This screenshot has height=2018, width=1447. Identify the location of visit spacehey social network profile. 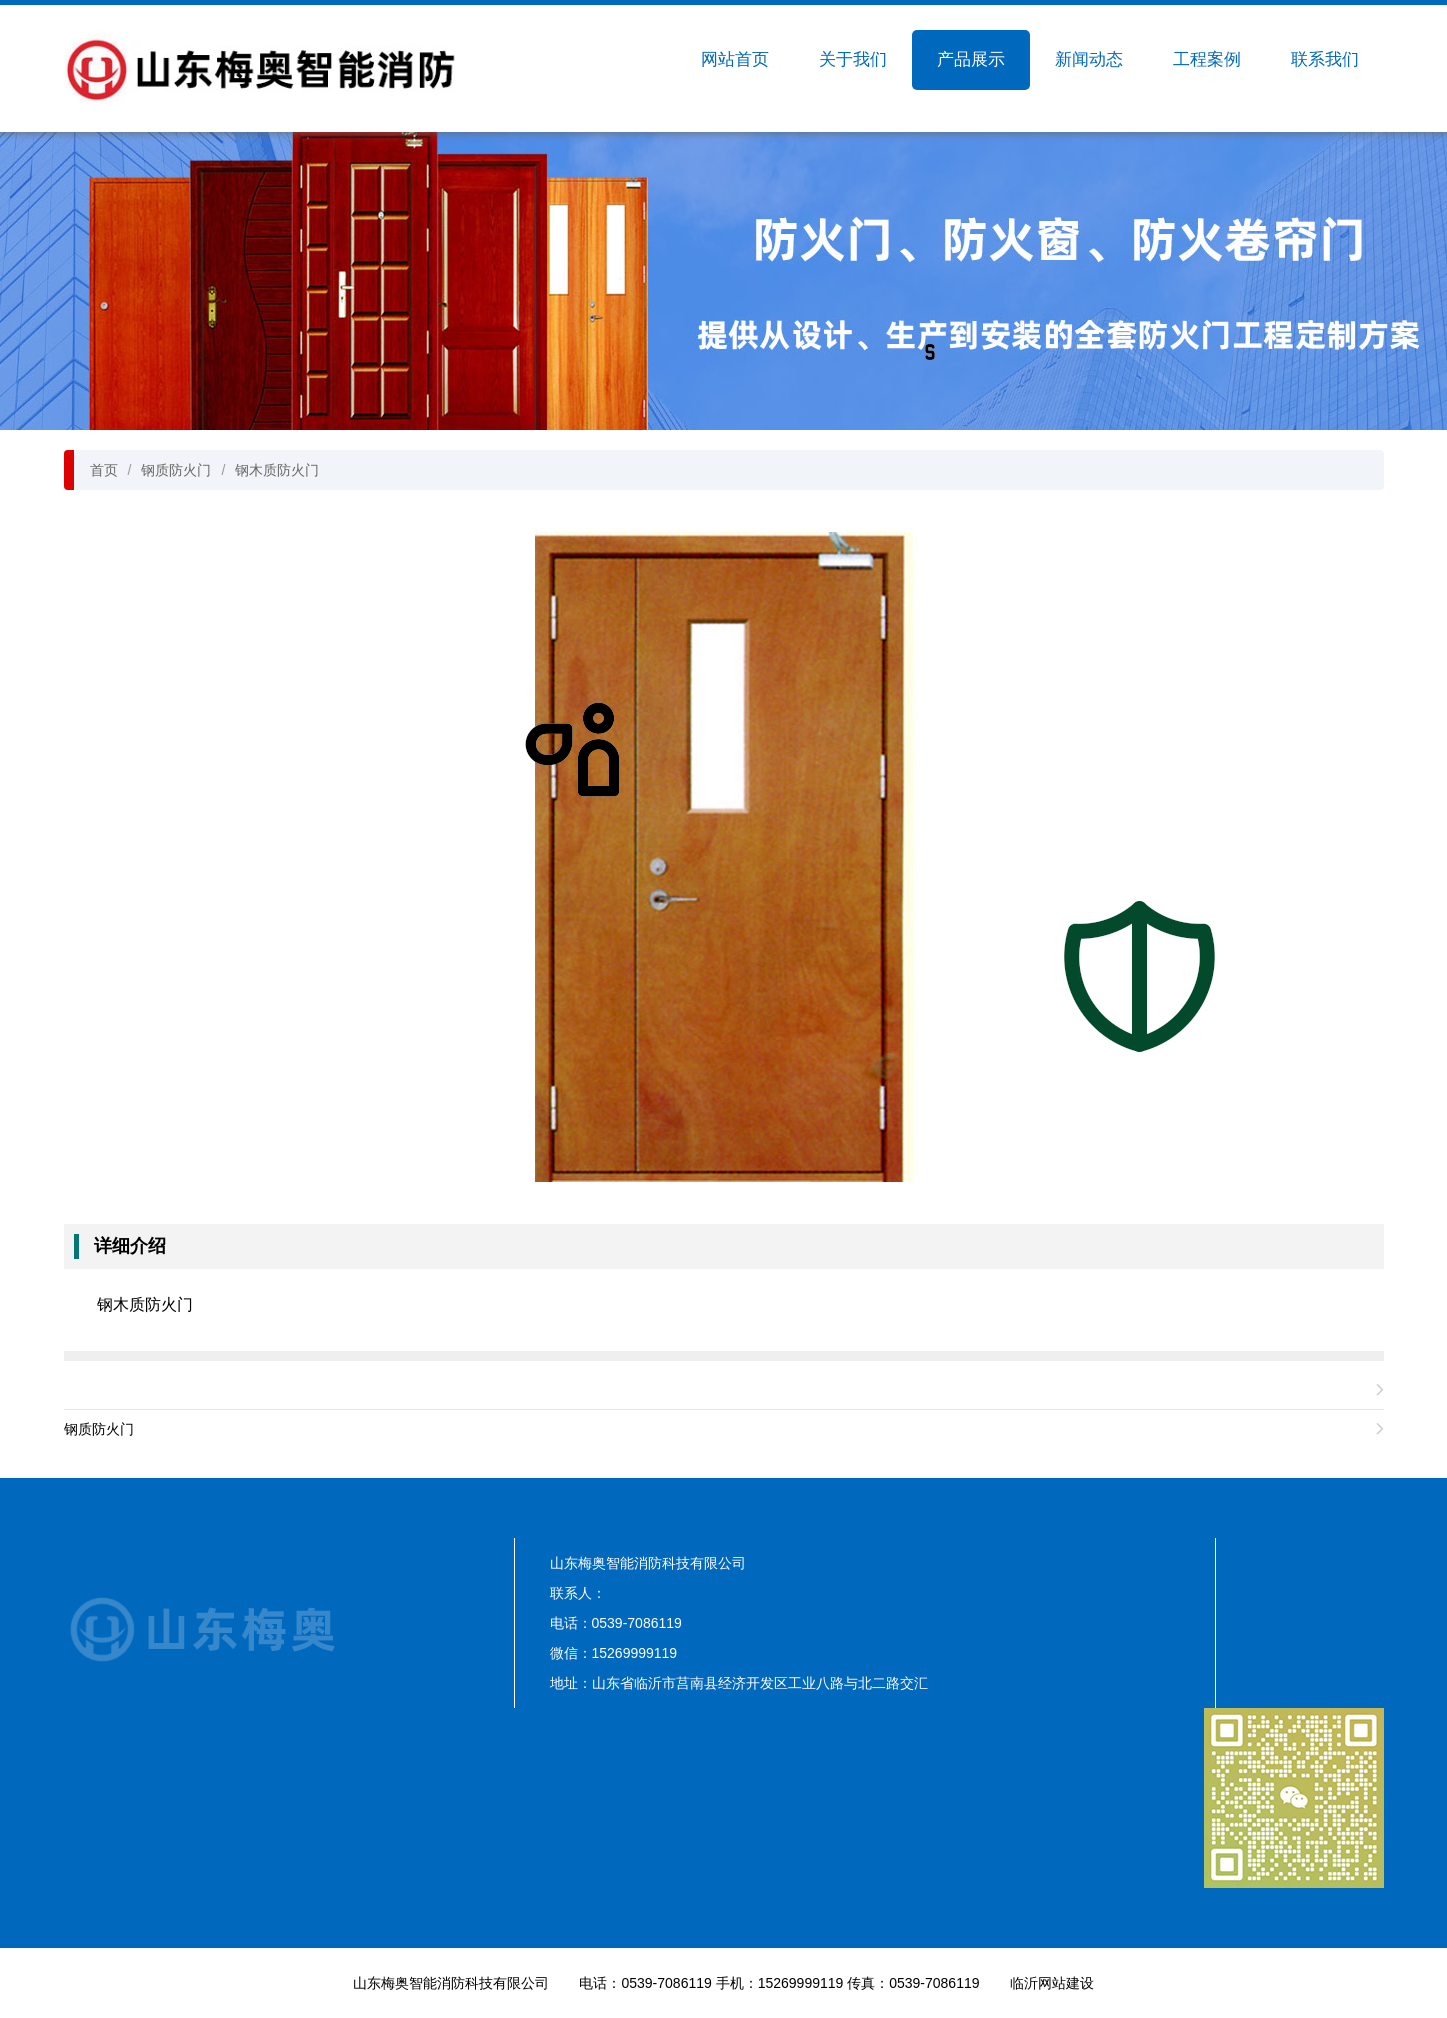
(572, 749).